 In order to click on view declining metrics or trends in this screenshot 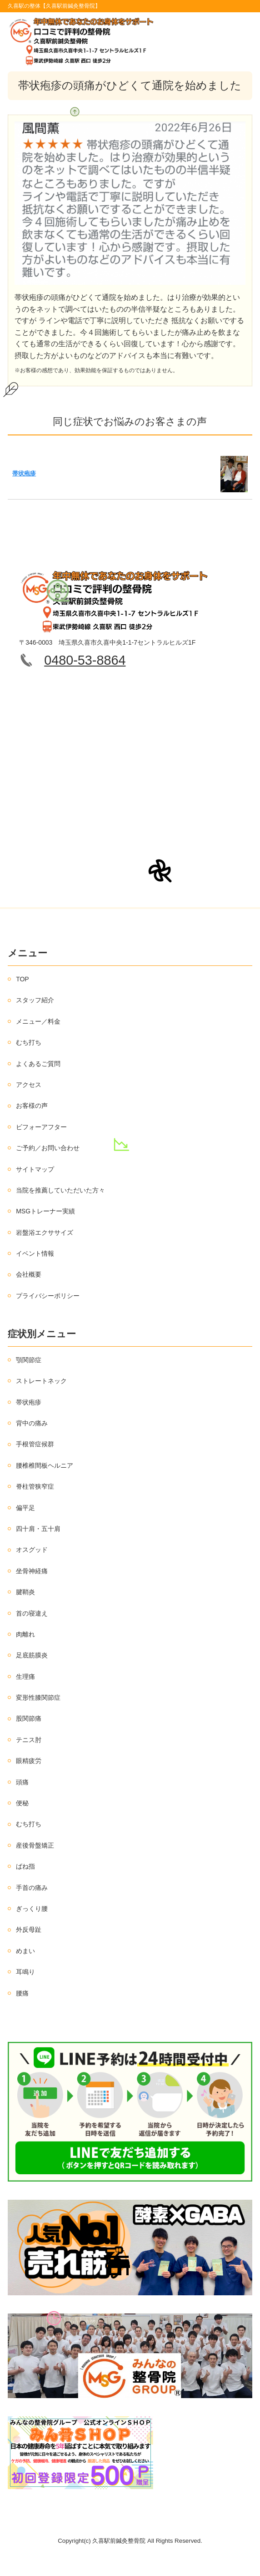, I will do `click(121, 1144)`.